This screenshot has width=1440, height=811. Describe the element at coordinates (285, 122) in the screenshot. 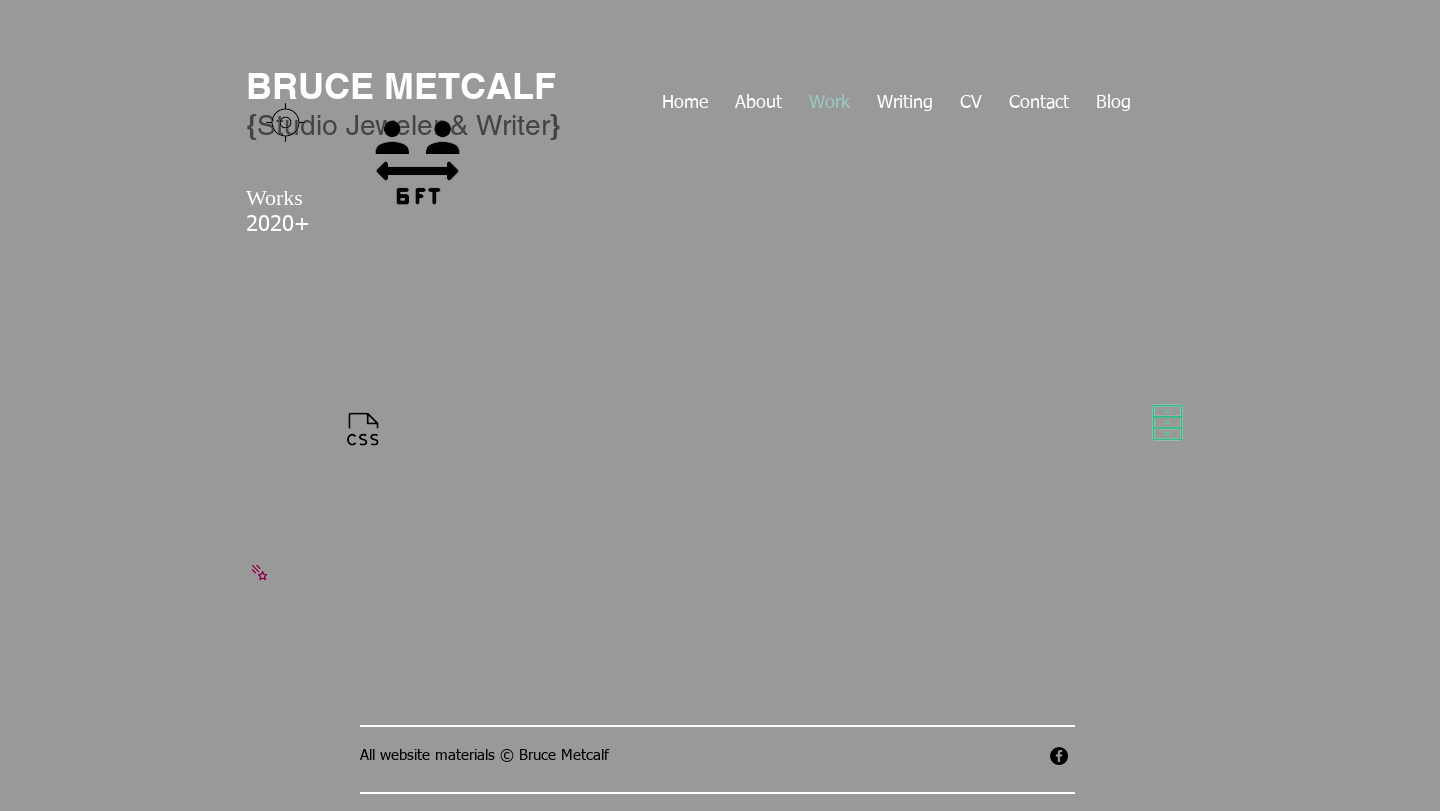

I see `center map on current location` at that location.